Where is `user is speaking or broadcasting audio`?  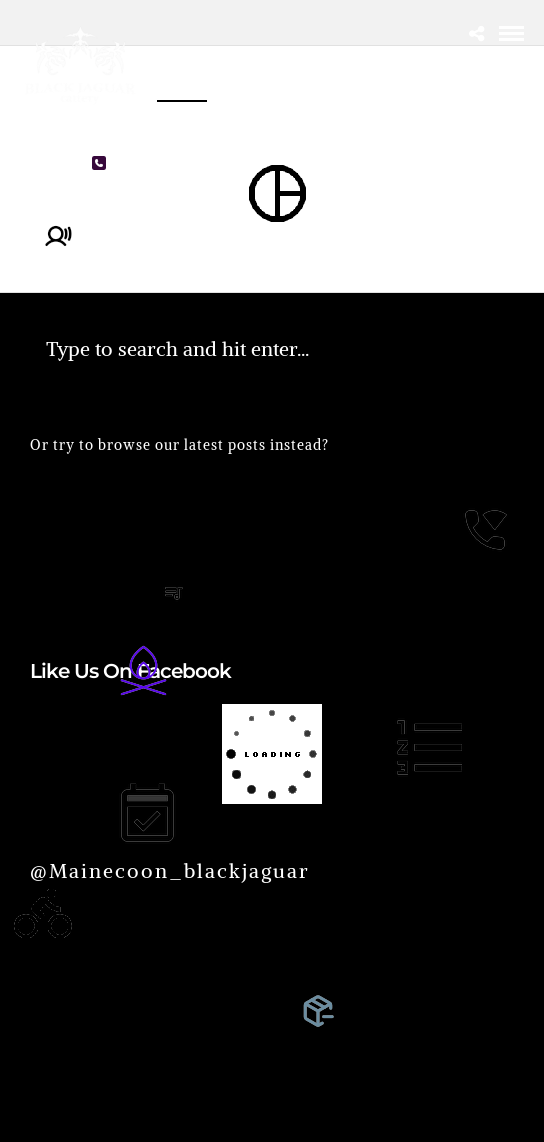 user is speaking or broadcasting audio is located at coordinates (58, 236).